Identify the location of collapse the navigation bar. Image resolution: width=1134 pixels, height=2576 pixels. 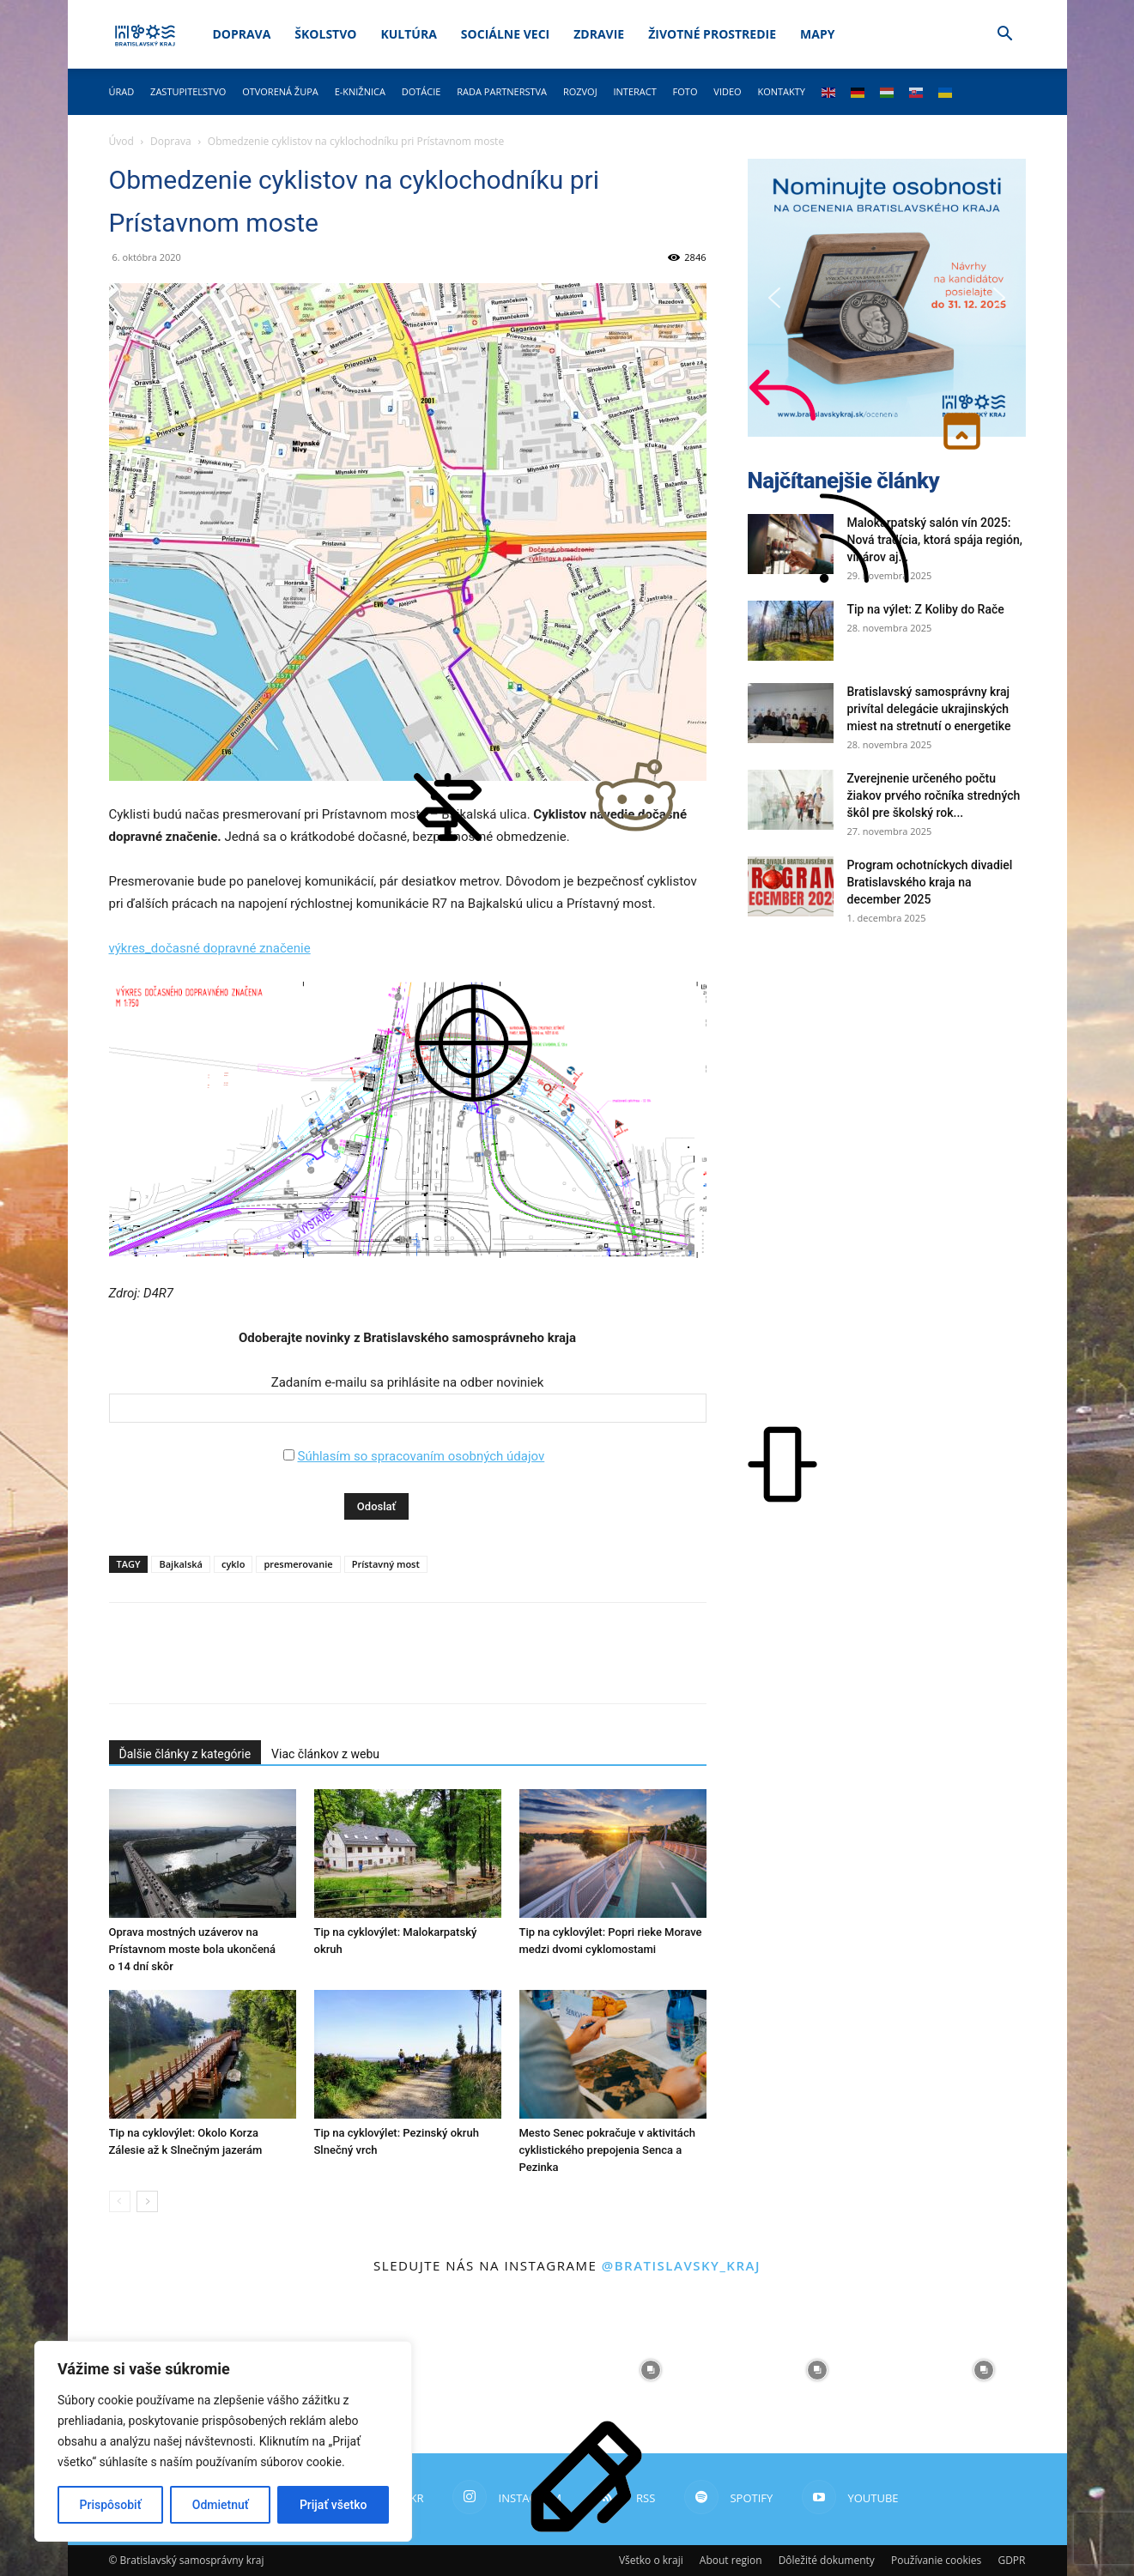
(961, 431).